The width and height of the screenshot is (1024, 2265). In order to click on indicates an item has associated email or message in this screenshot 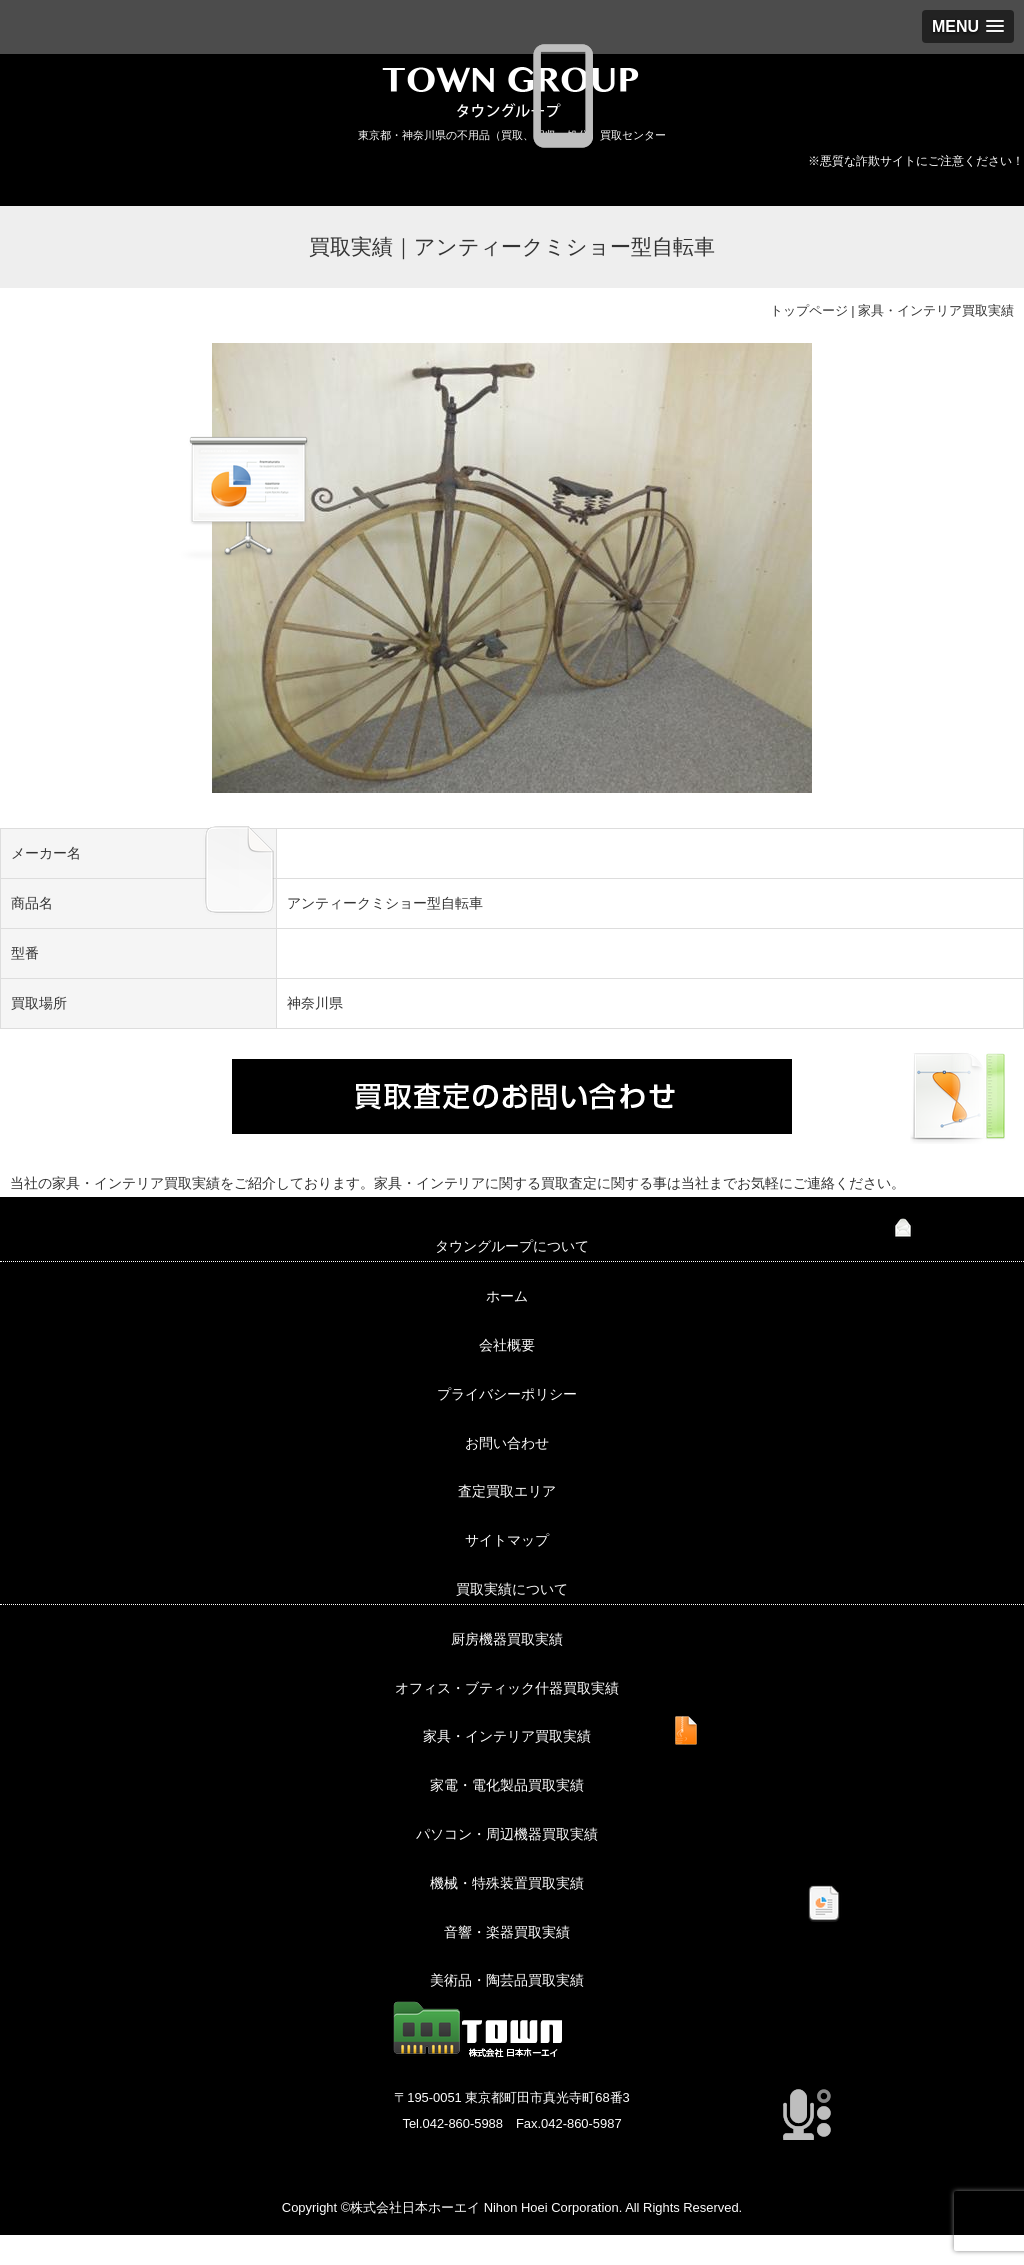, I will do `click(903, 1228)`.